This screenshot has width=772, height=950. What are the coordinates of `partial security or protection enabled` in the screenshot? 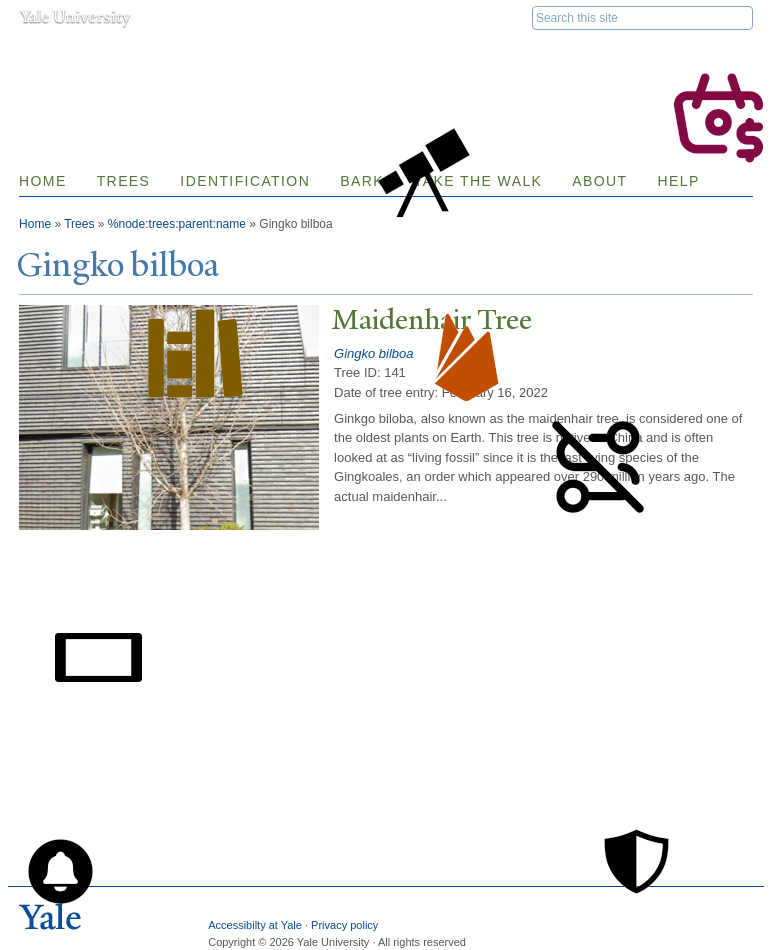 It's located at (636, 861).